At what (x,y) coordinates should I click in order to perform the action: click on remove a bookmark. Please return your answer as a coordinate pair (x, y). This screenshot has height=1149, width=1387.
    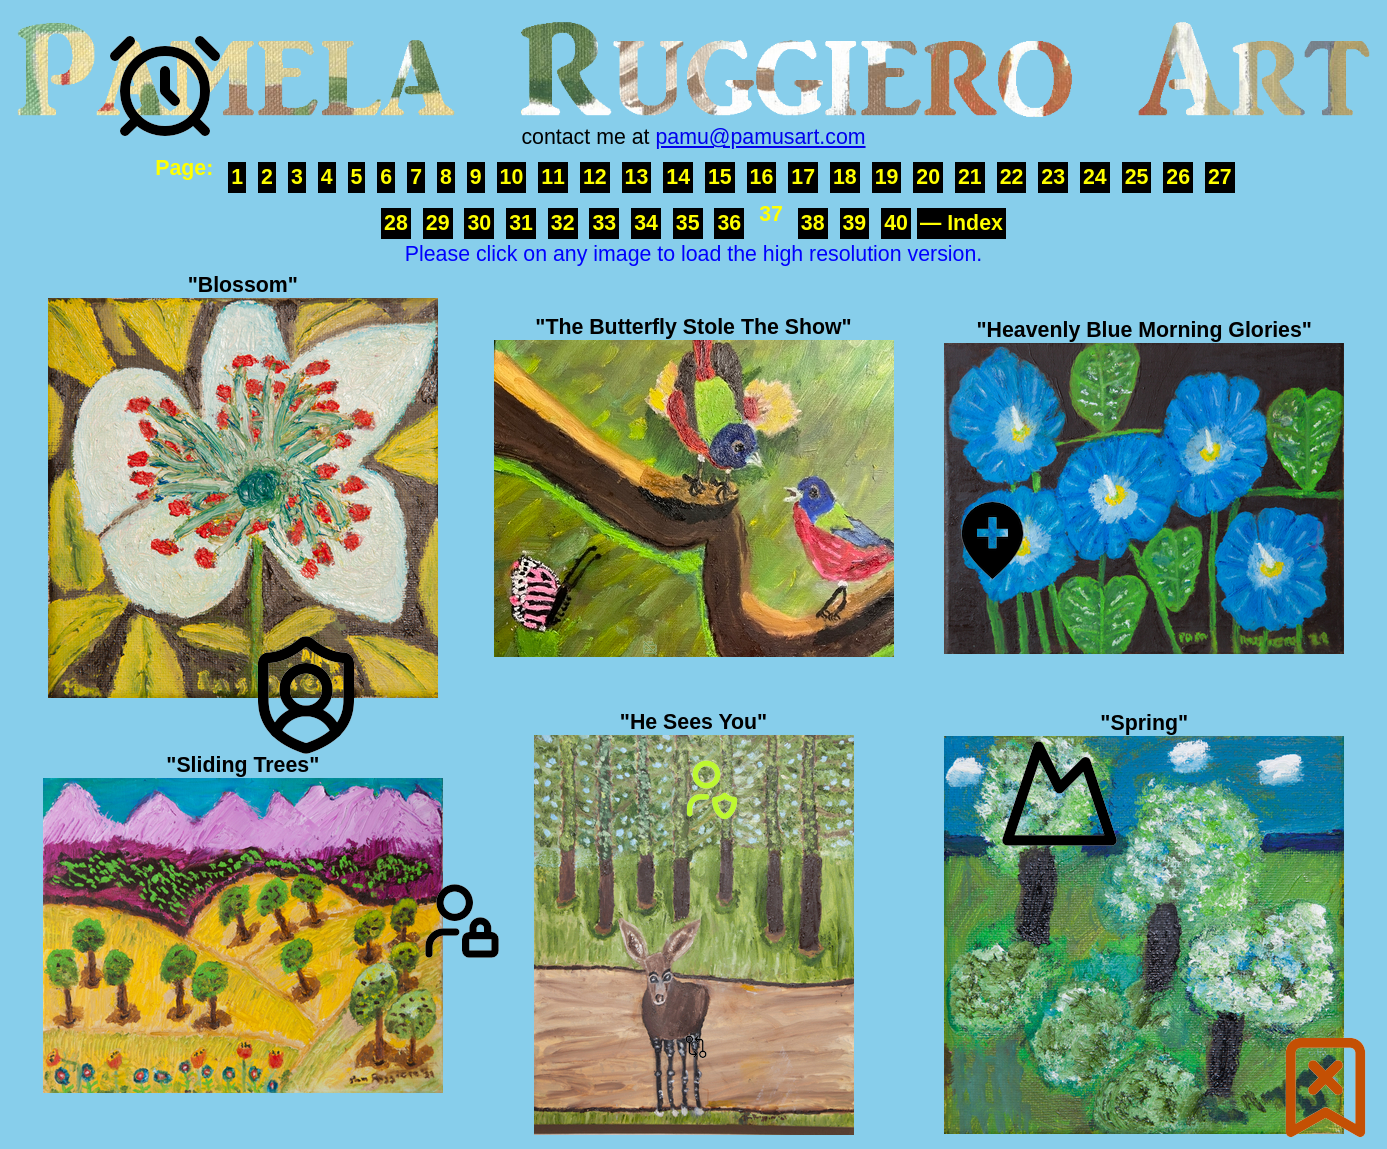
    Looking at the image, I should click on (1325, 1087).